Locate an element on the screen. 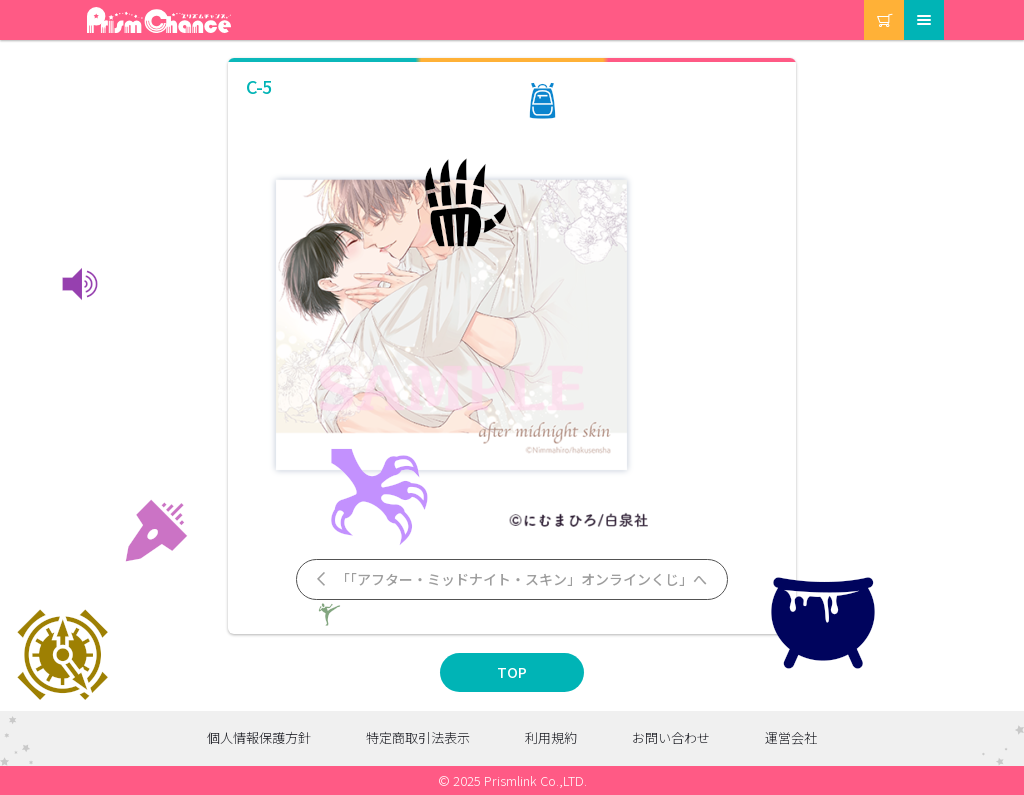 This screenshot has height=795, width=1024. access potion crafting or brewing menu is located at coordinates (823, 623).